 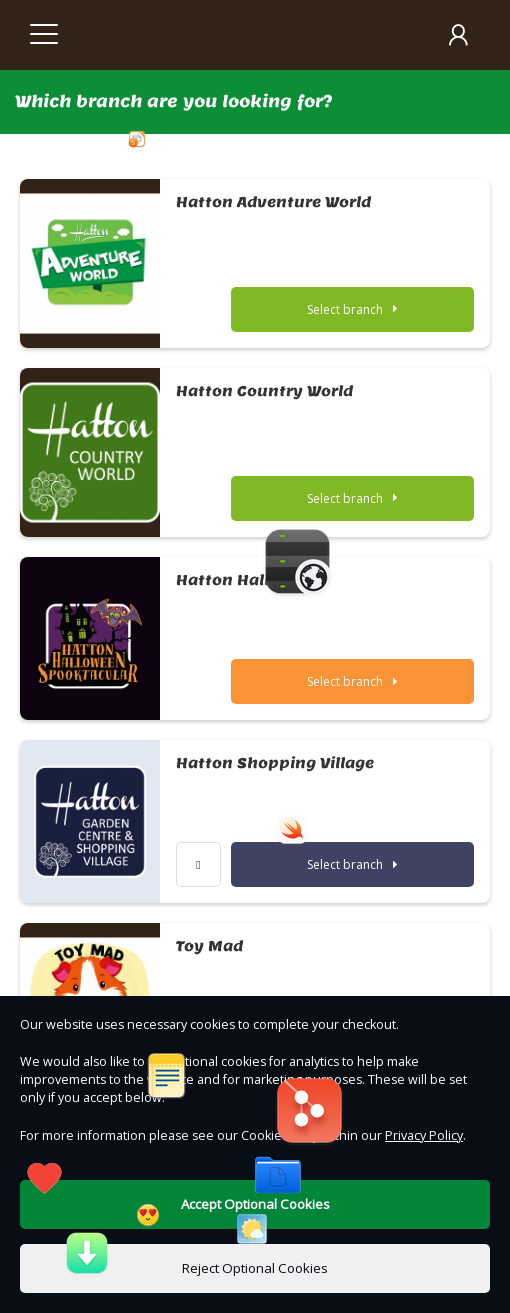 What do you see at coordinates (148, 1215) in the screenshot?
I see `open the Socialize messaging app` at bounding box center [148, 1215].